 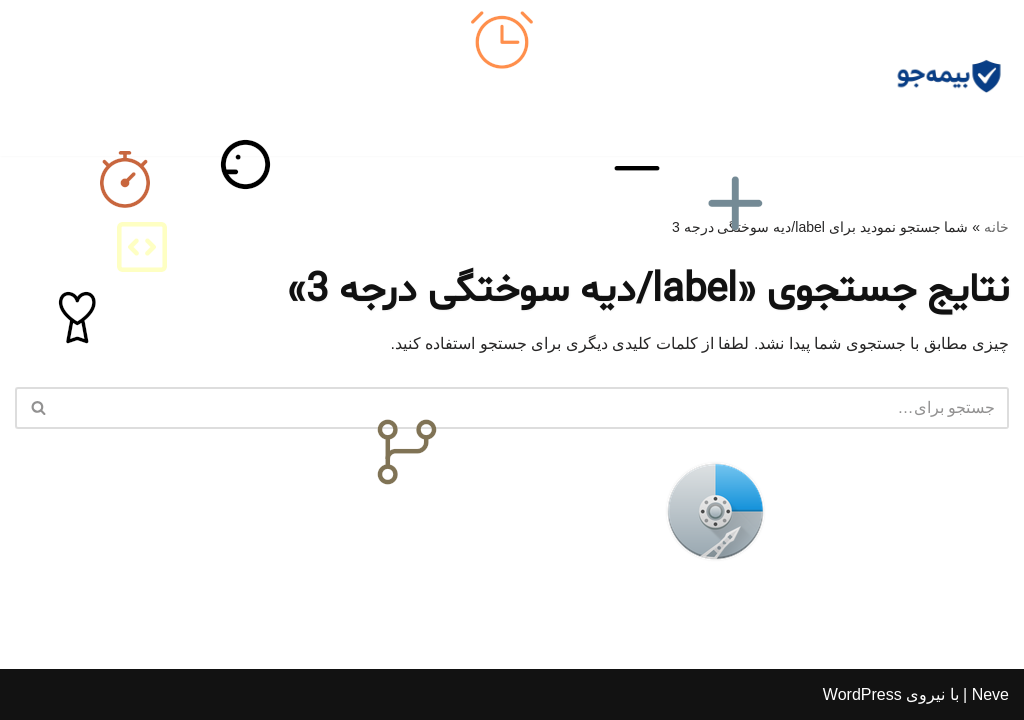 I want to click on emoji or reaction looking left, so click(x=245, y=164).